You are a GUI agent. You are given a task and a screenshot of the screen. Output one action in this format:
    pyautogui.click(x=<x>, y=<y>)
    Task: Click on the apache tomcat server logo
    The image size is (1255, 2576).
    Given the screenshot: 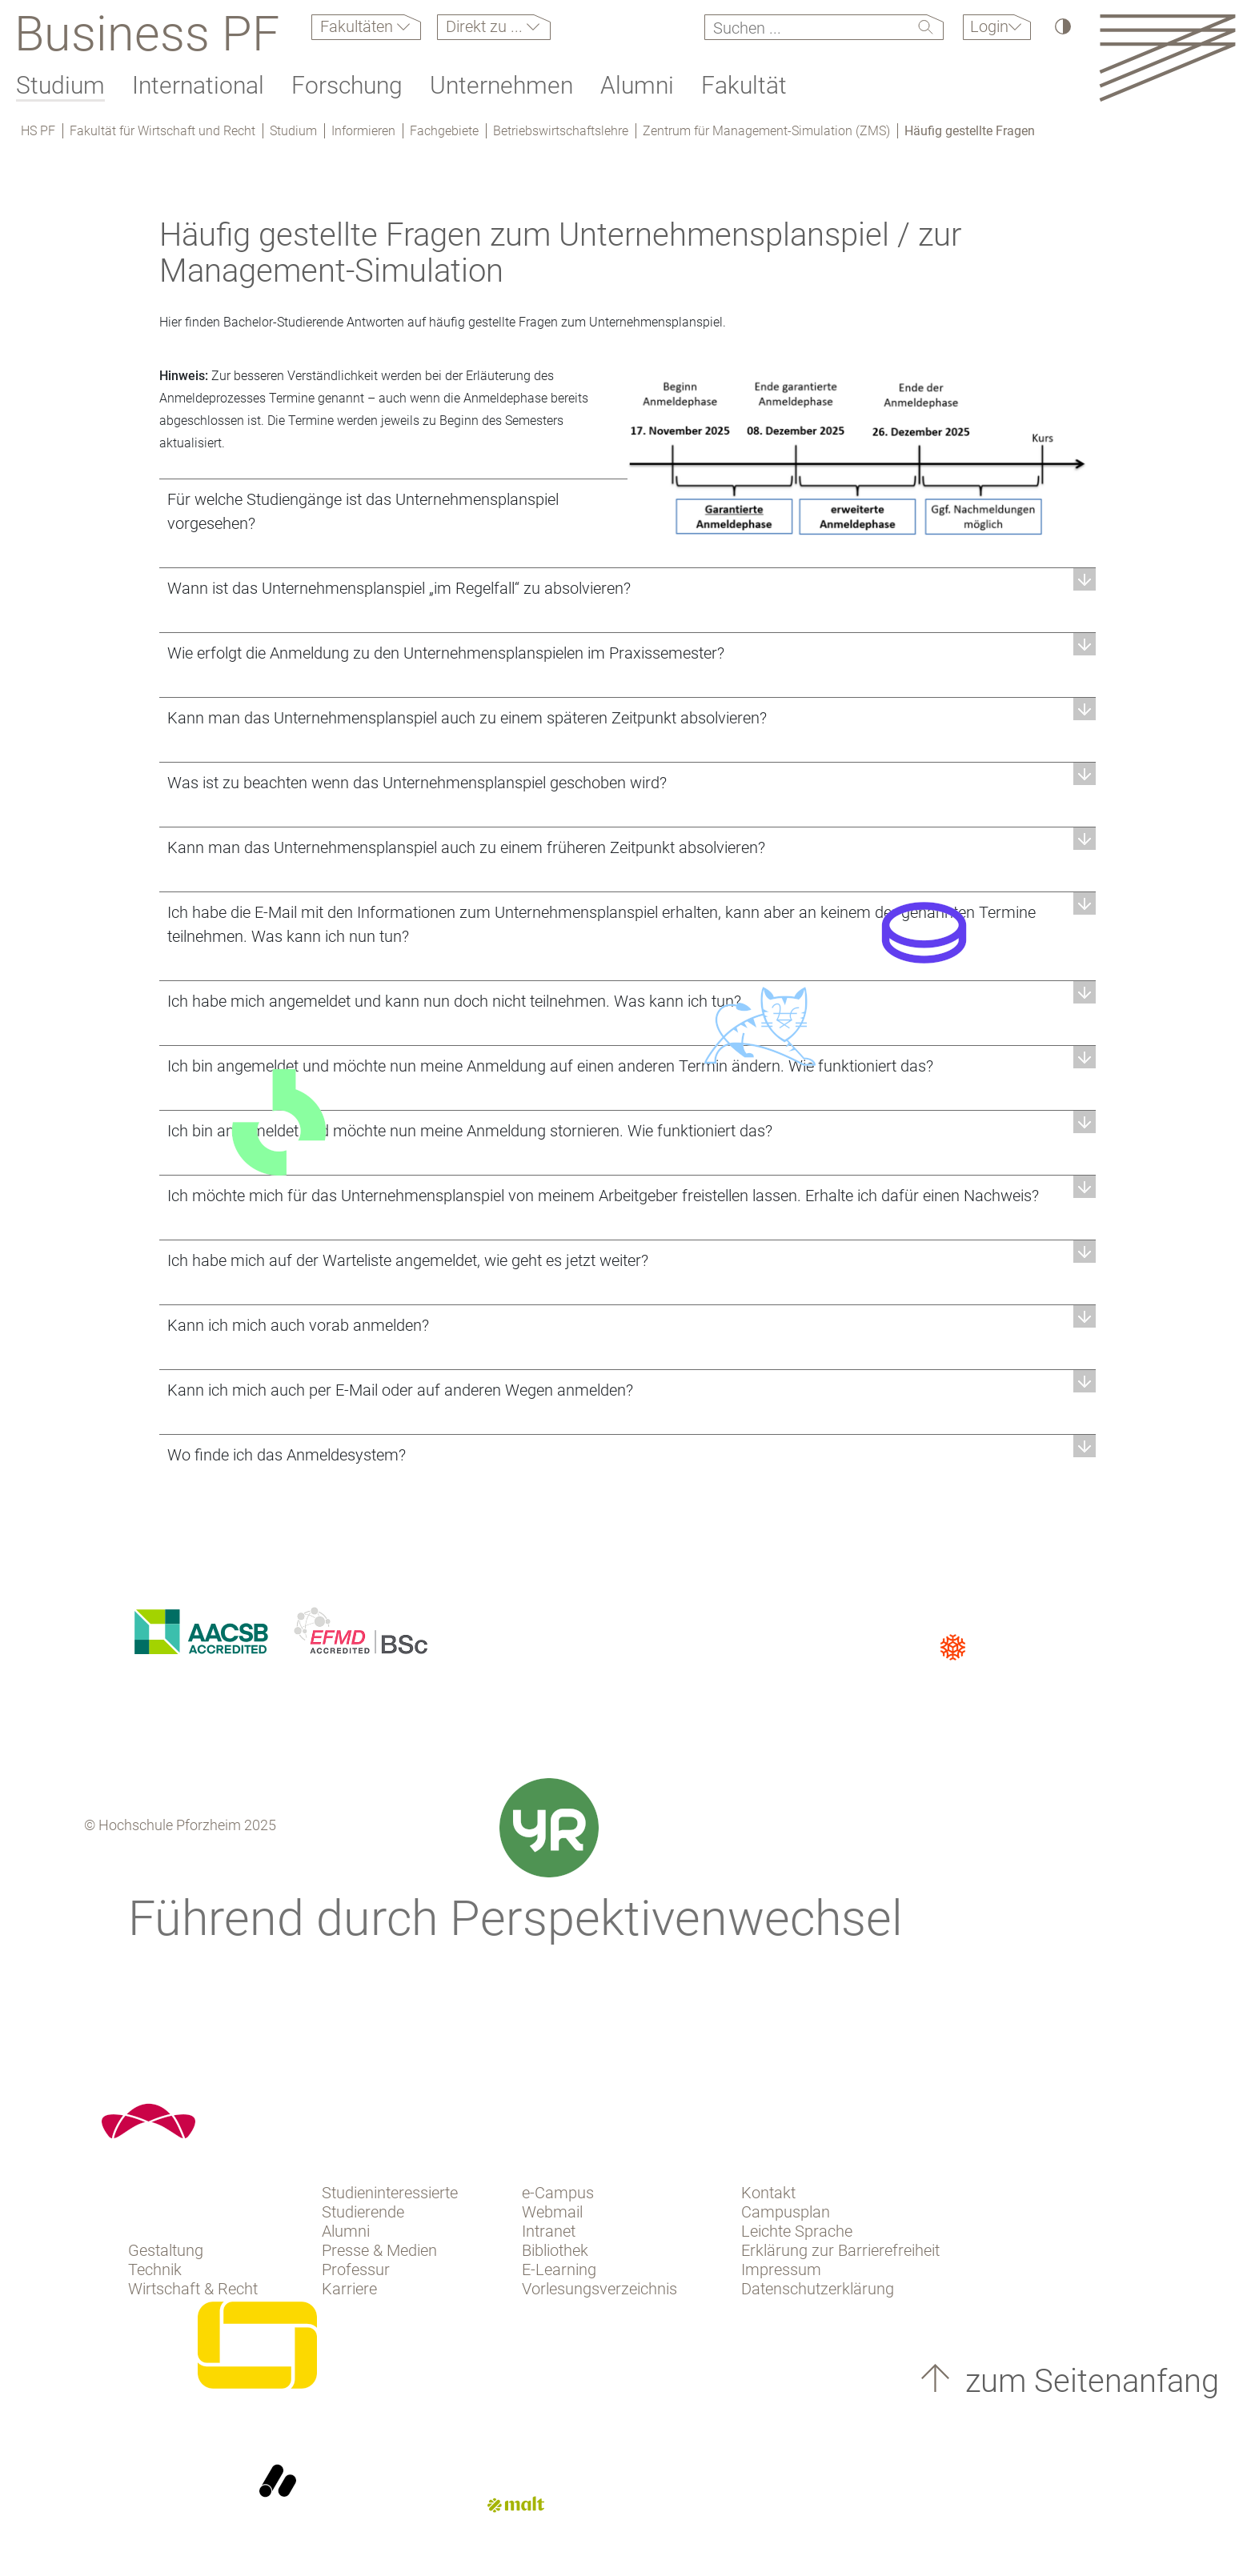 What is the action you would take?
    pyautogui.click(x=760, y=1026)
    